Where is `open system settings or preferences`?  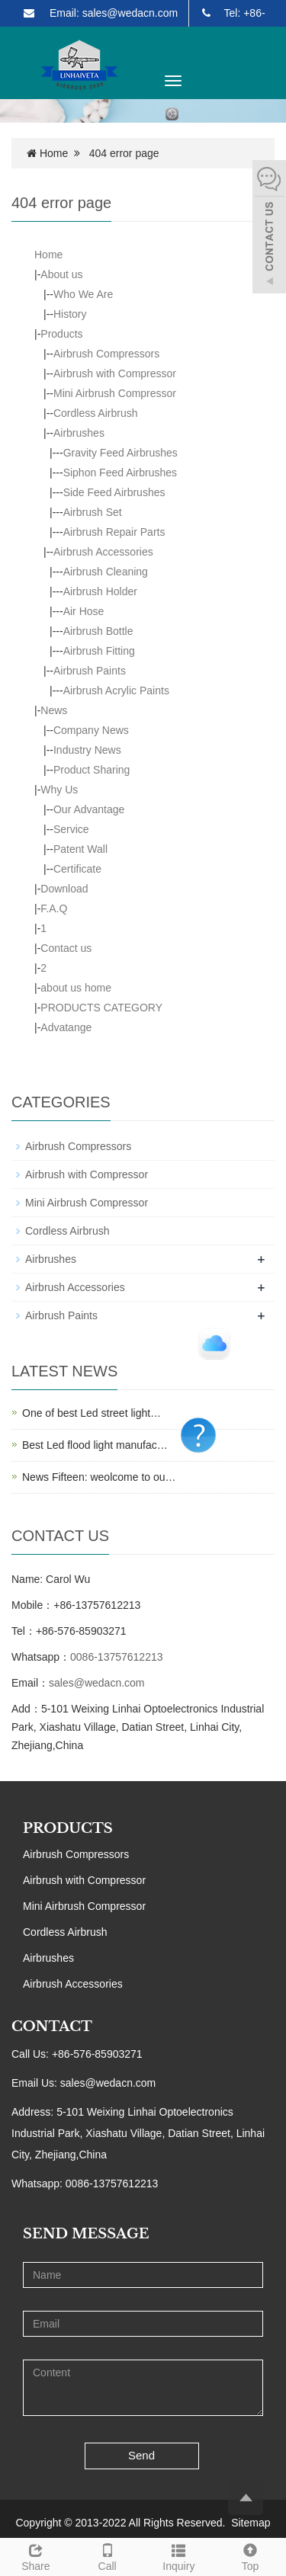 open system settings or preferences is located at coordinates (172, 114).